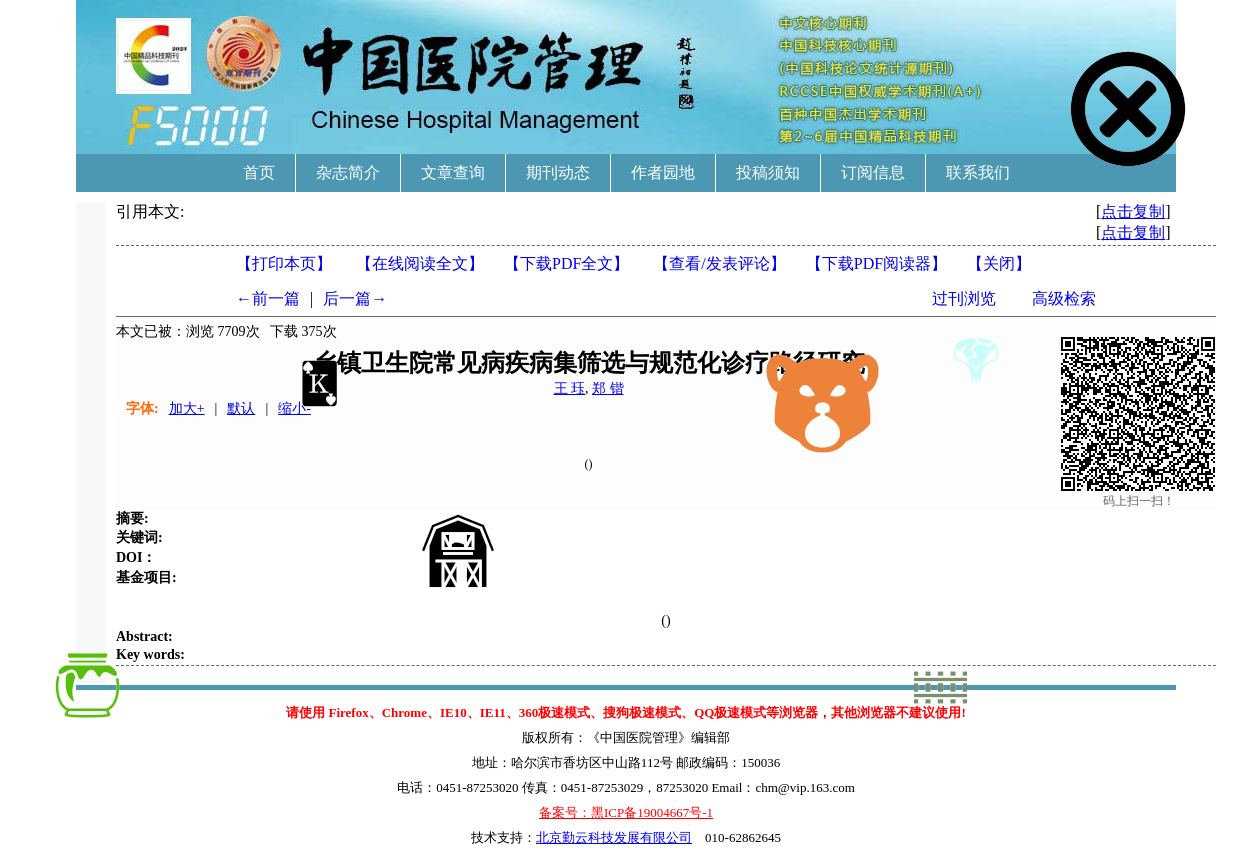 This screenshot has height=850, width=1252. What do you see at coordinates (319, 383) in the screenshot?
I see `king of spades playing card` at bounding box center [319, 383].